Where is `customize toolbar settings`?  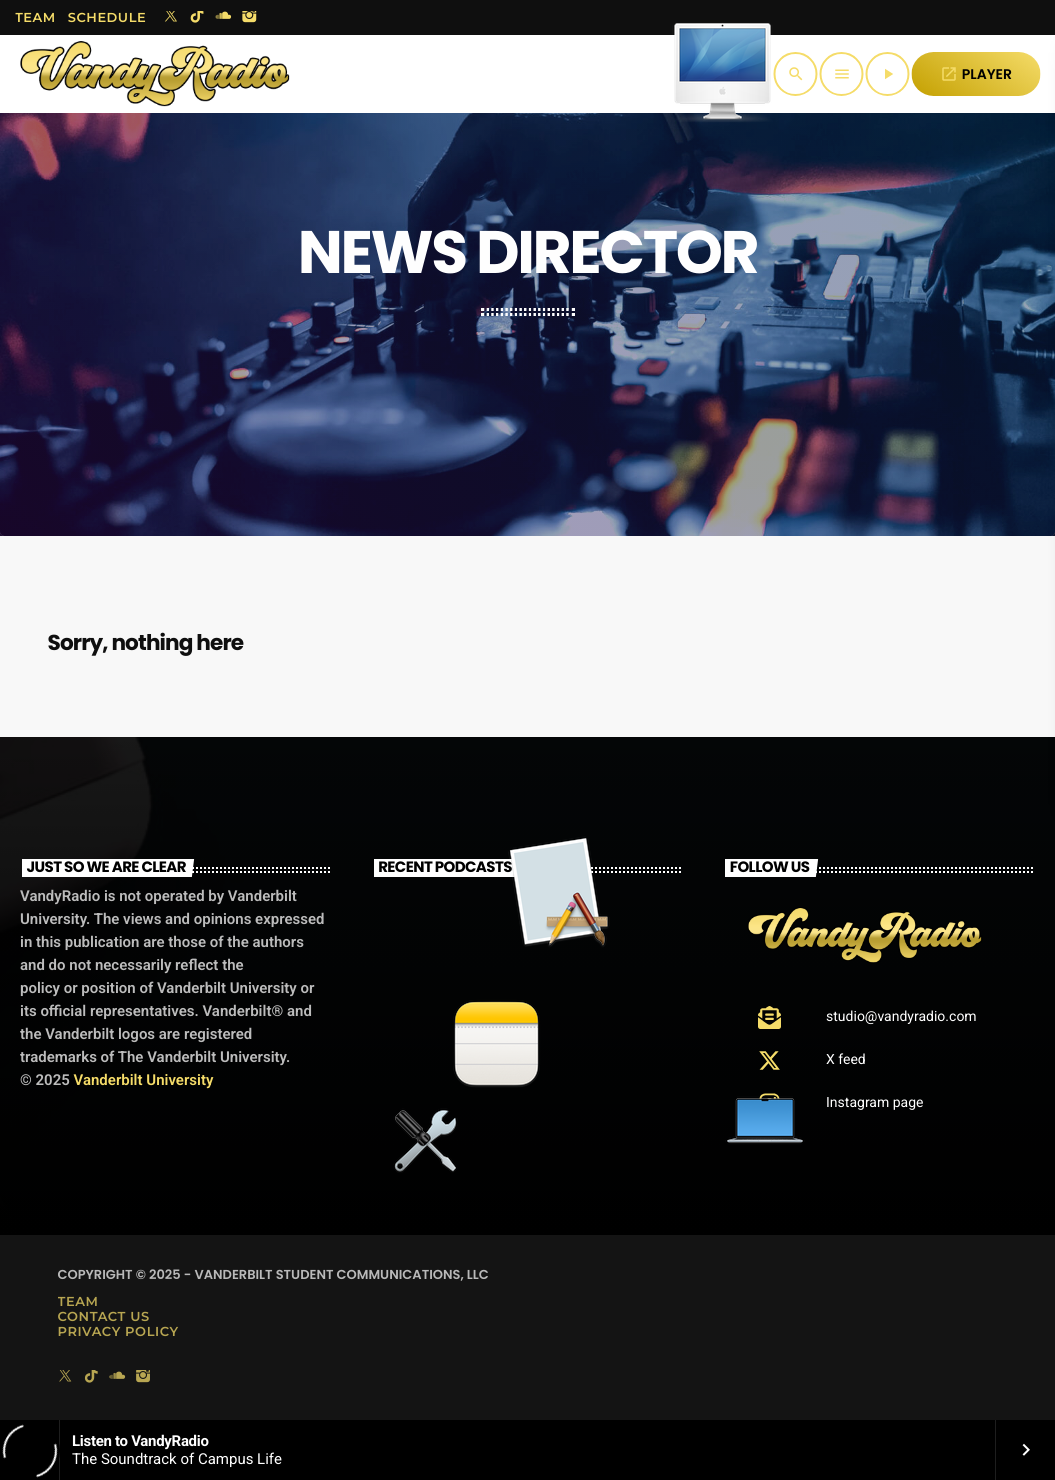 customize toolbar settings is located at coordinates (425, 1141).